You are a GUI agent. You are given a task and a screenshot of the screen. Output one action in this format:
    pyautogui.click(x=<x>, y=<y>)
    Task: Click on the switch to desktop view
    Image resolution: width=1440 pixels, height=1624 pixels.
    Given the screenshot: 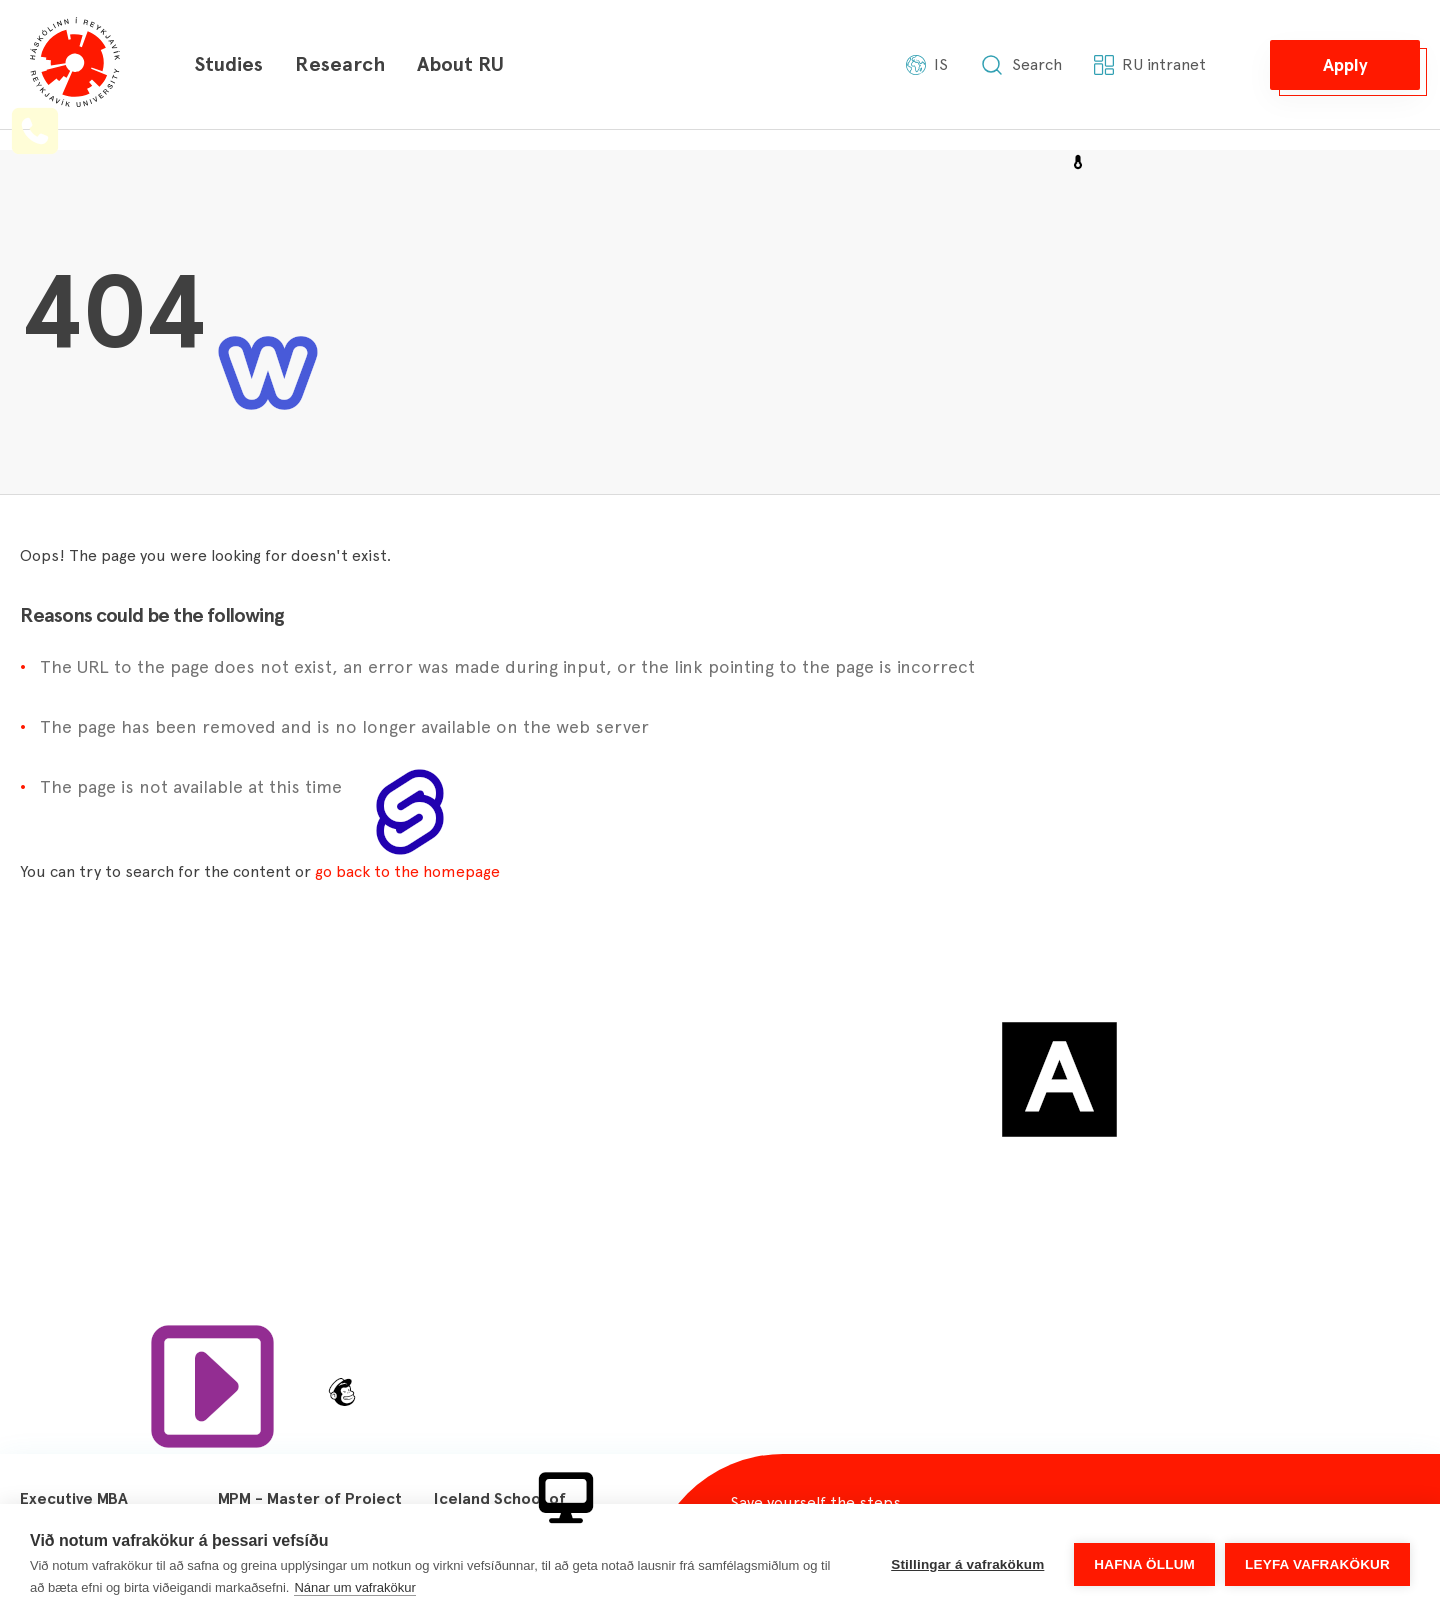 What is the action you would take?
    pyautogui.click(x=566, y=1496)
    